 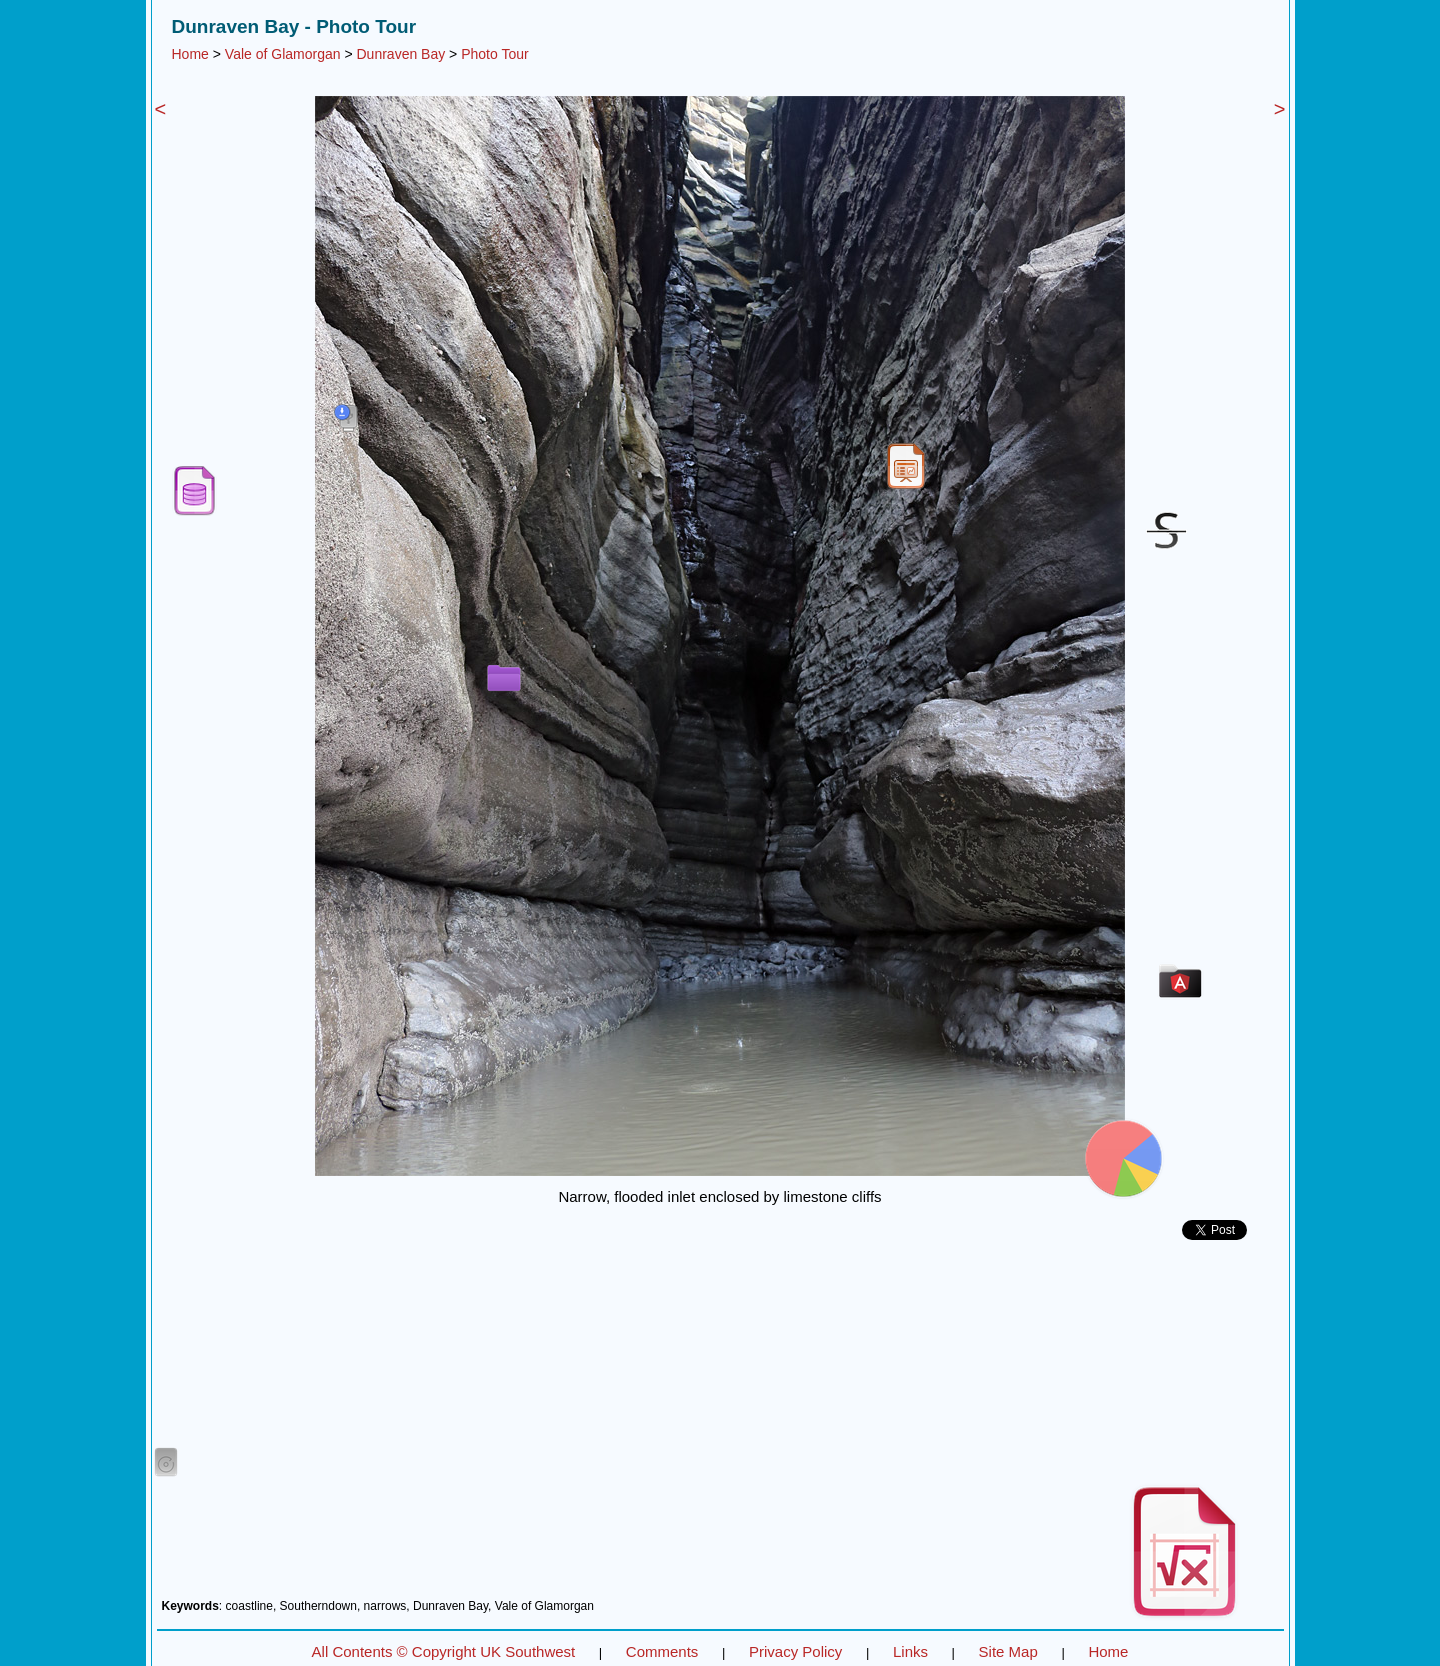 What do you see at coordinates (1184, 1551) in the screenshot?
I see `a libreoffice math formula document file` at bounding box center [1184, 1551].